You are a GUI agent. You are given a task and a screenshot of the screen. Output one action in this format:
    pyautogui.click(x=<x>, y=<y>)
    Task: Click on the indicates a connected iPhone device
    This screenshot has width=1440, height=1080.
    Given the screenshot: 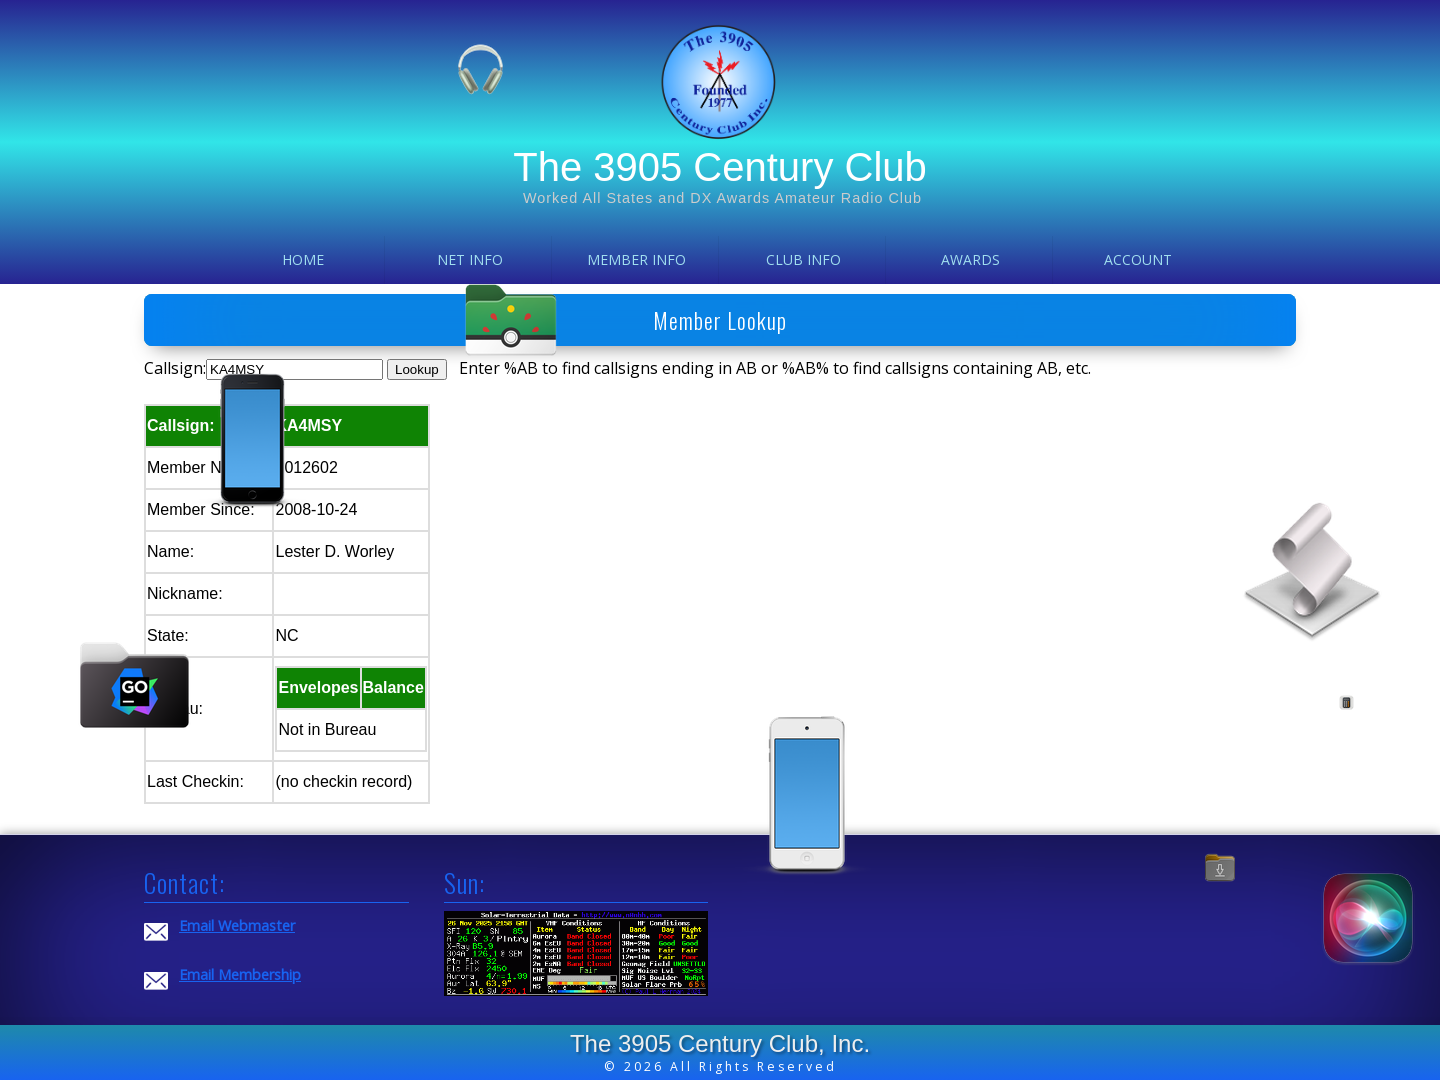 What is the action you would take?
    pyautogui.click(x=252, y=440)
    